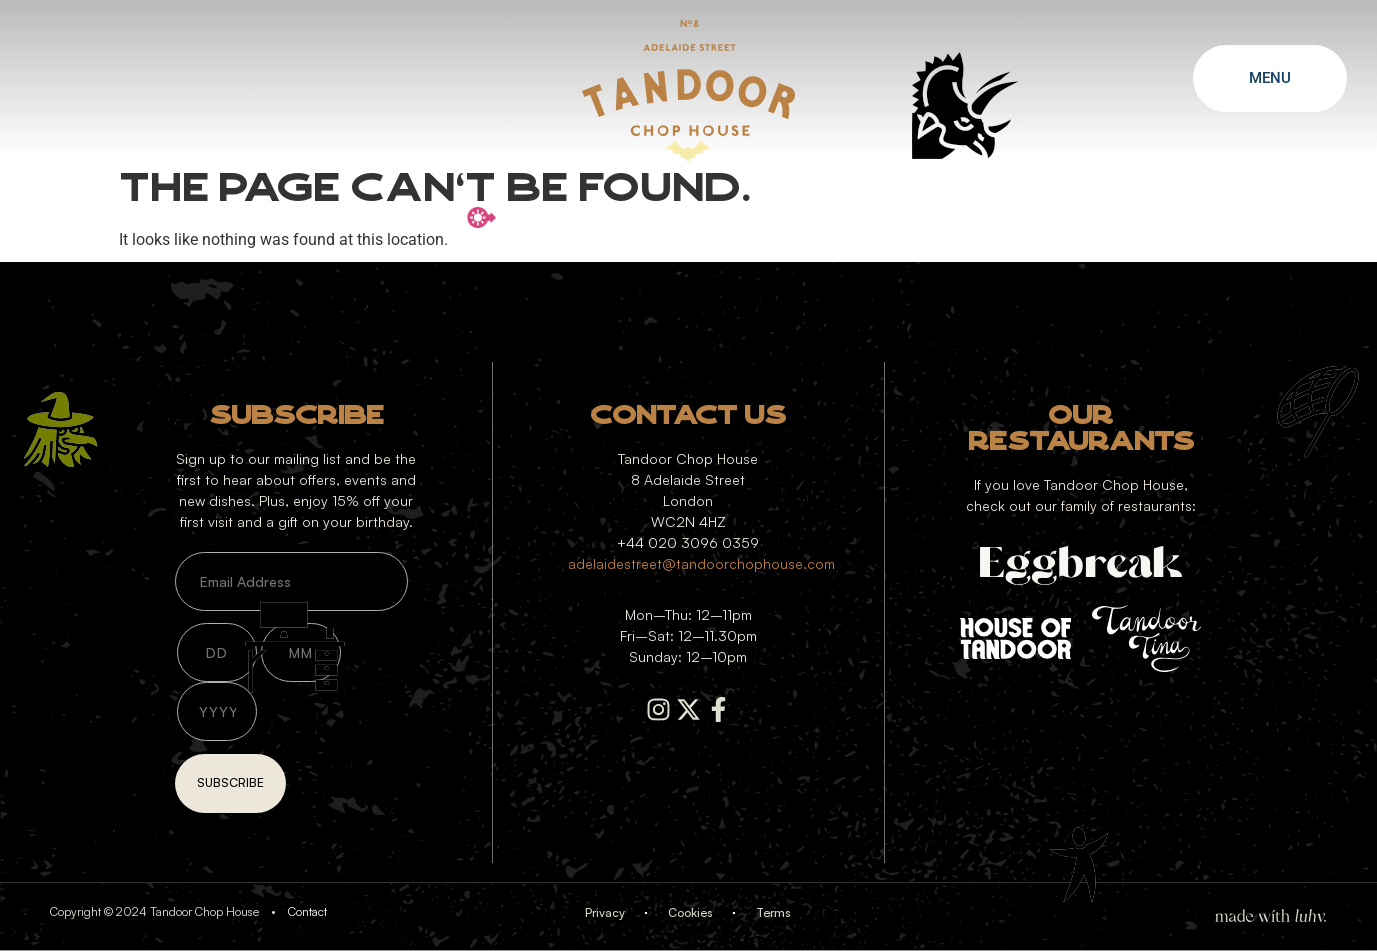 Image resolution: width=1377 pixels, height=951 pixels. Describe the element at coordinates (966, 105) in the screenshot. I see `access dinosaur-themed game or content` at that location.